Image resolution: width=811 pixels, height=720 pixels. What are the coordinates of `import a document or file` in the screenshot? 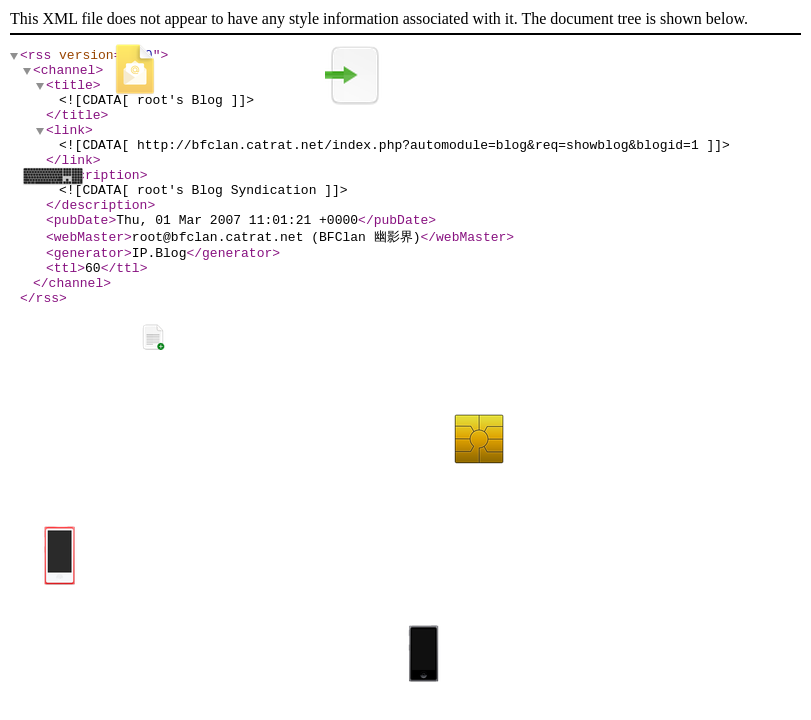 It's located at (355, 75).